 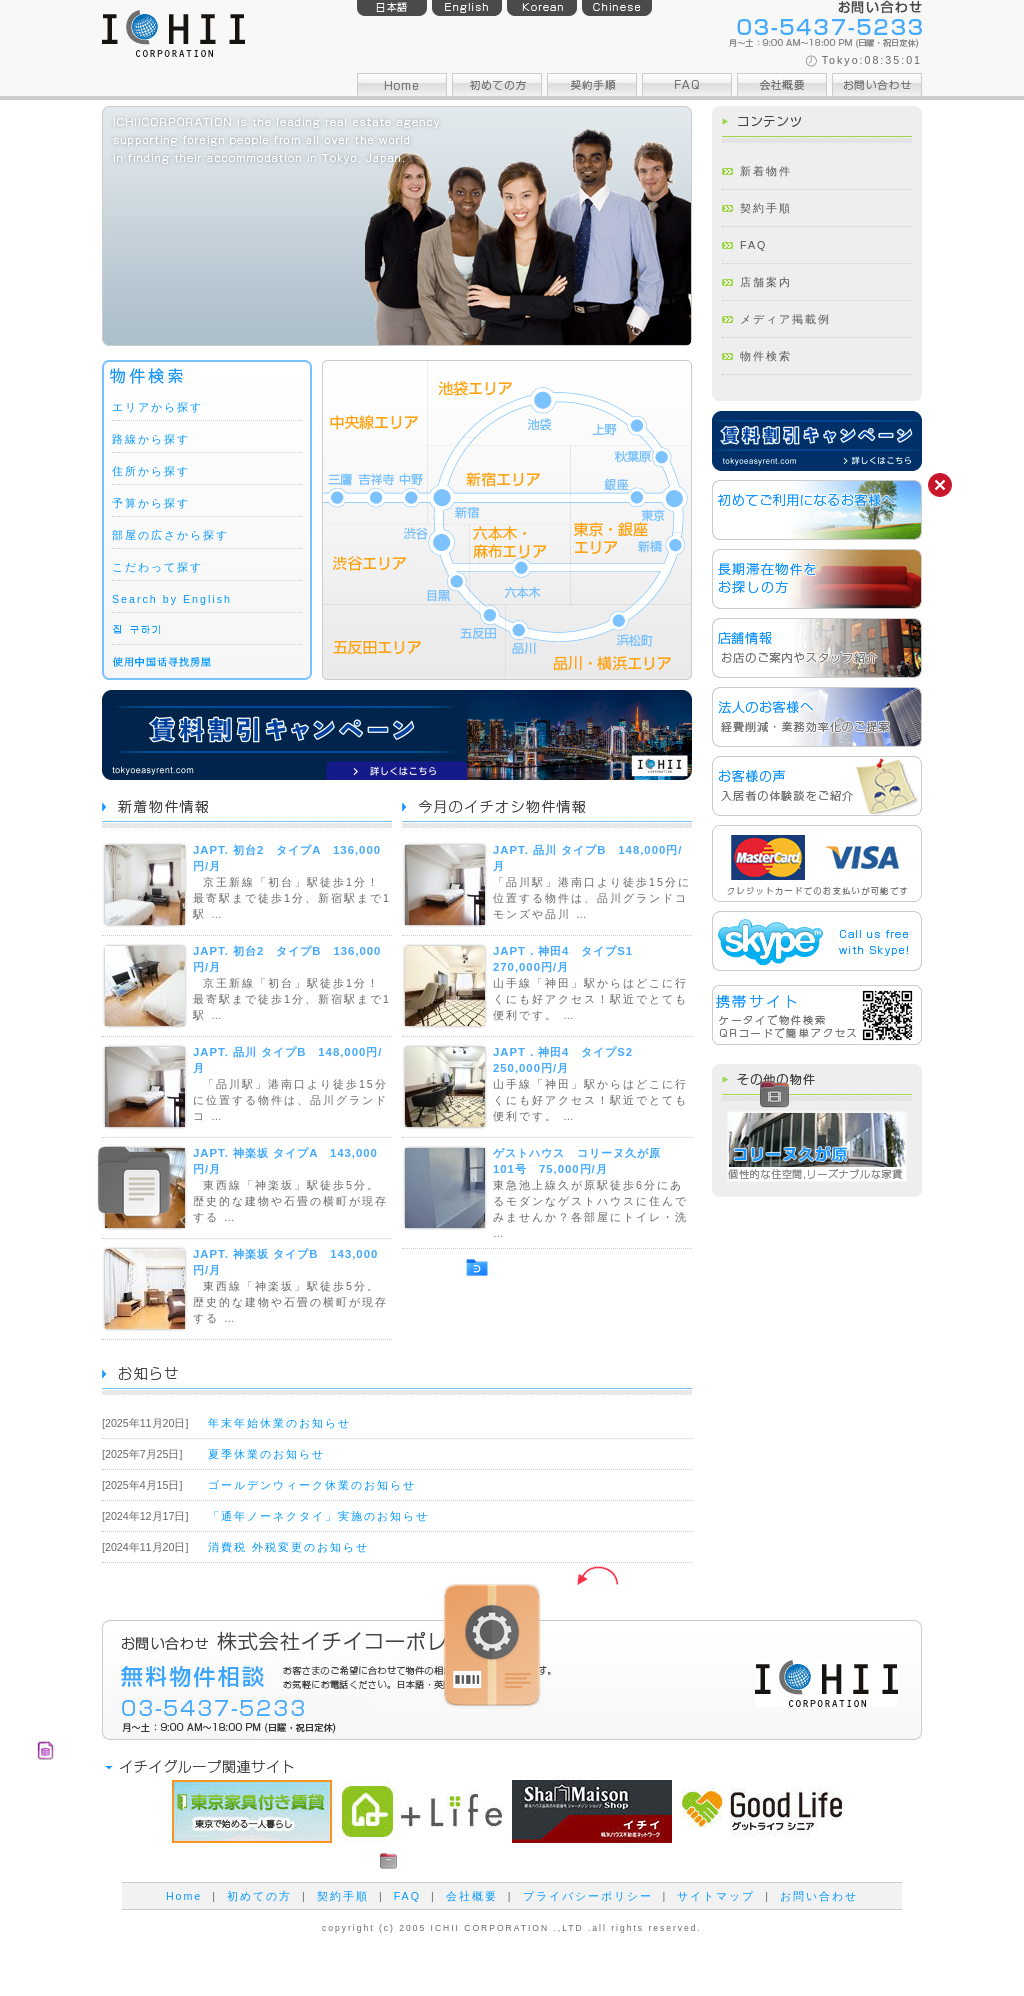 I want to click on open a file or document, so click(x=134, y=1180).